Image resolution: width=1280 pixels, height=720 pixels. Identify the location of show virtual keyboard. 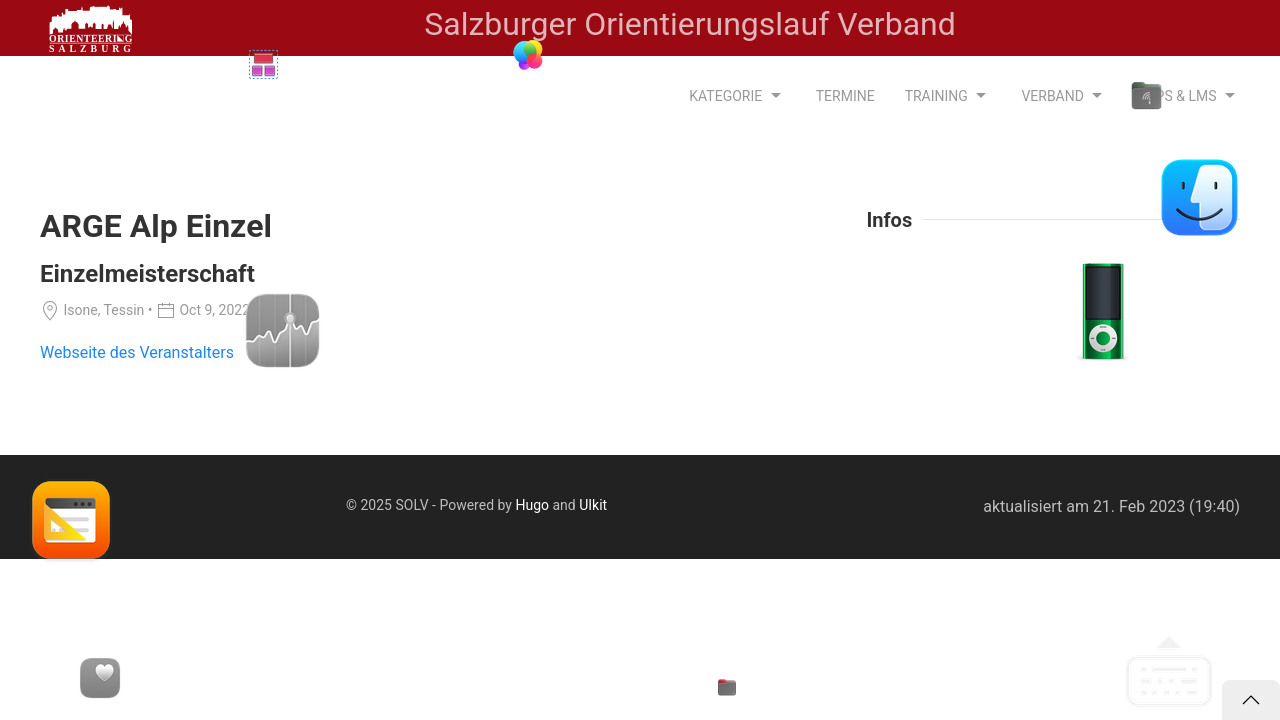
(1169, 671).